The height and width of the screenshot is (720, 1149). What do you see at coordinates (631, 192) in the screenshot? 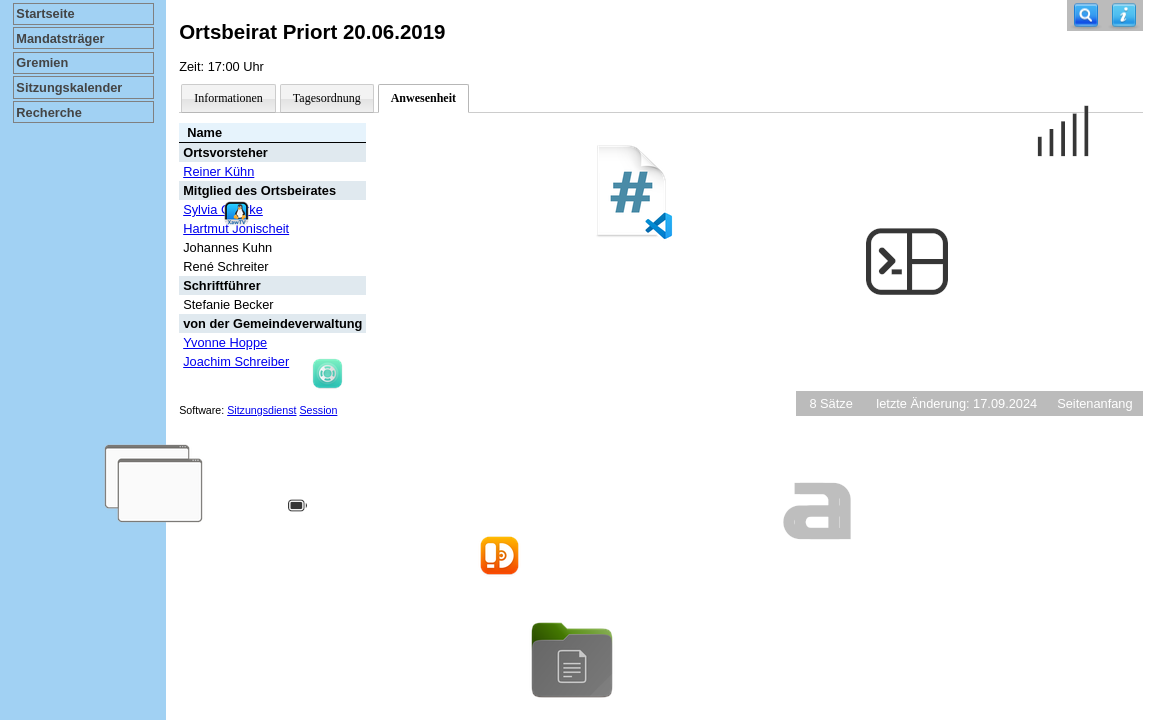
I see `open or edit a CSS stylesheet file` at bounding box center [631, 192].